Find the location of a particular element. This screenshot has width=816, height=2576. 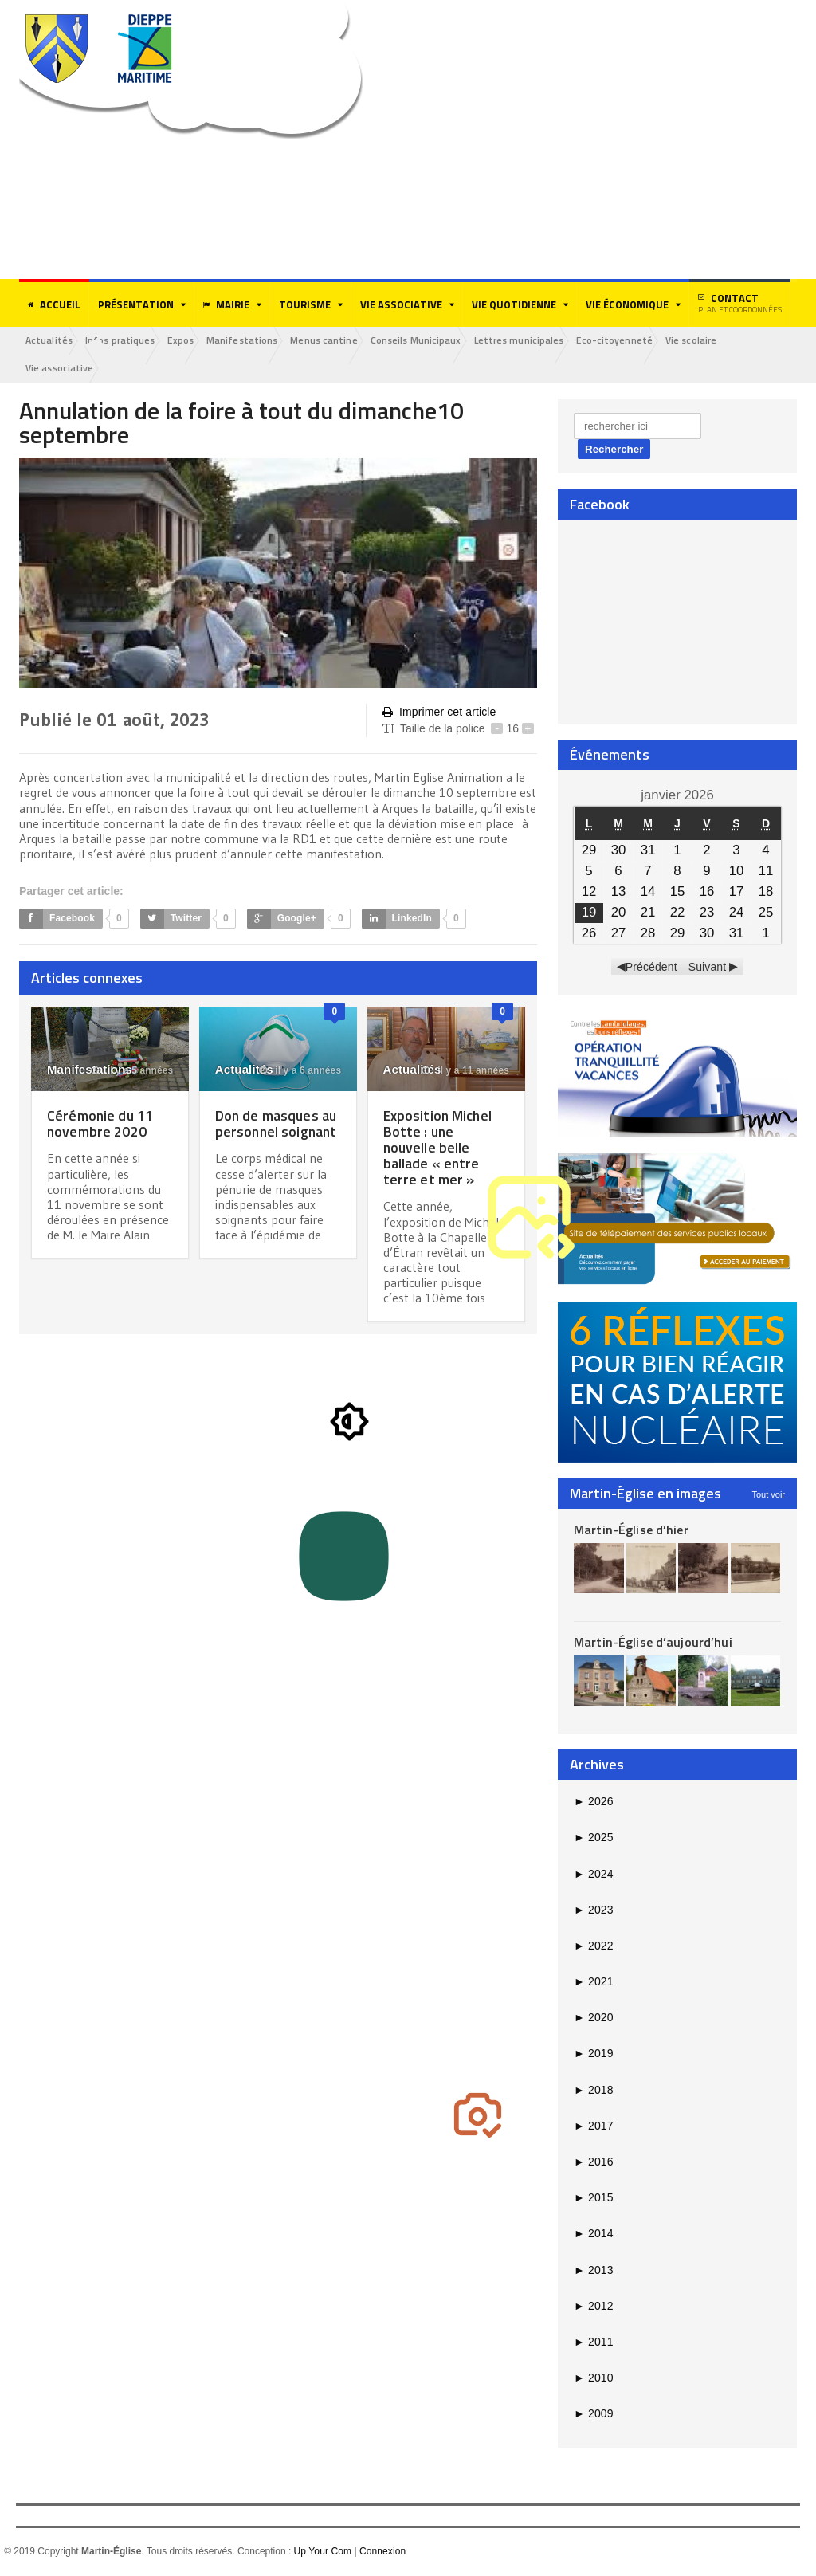

photo successfully uploaded or verified is located at coordinates (477, 2114).